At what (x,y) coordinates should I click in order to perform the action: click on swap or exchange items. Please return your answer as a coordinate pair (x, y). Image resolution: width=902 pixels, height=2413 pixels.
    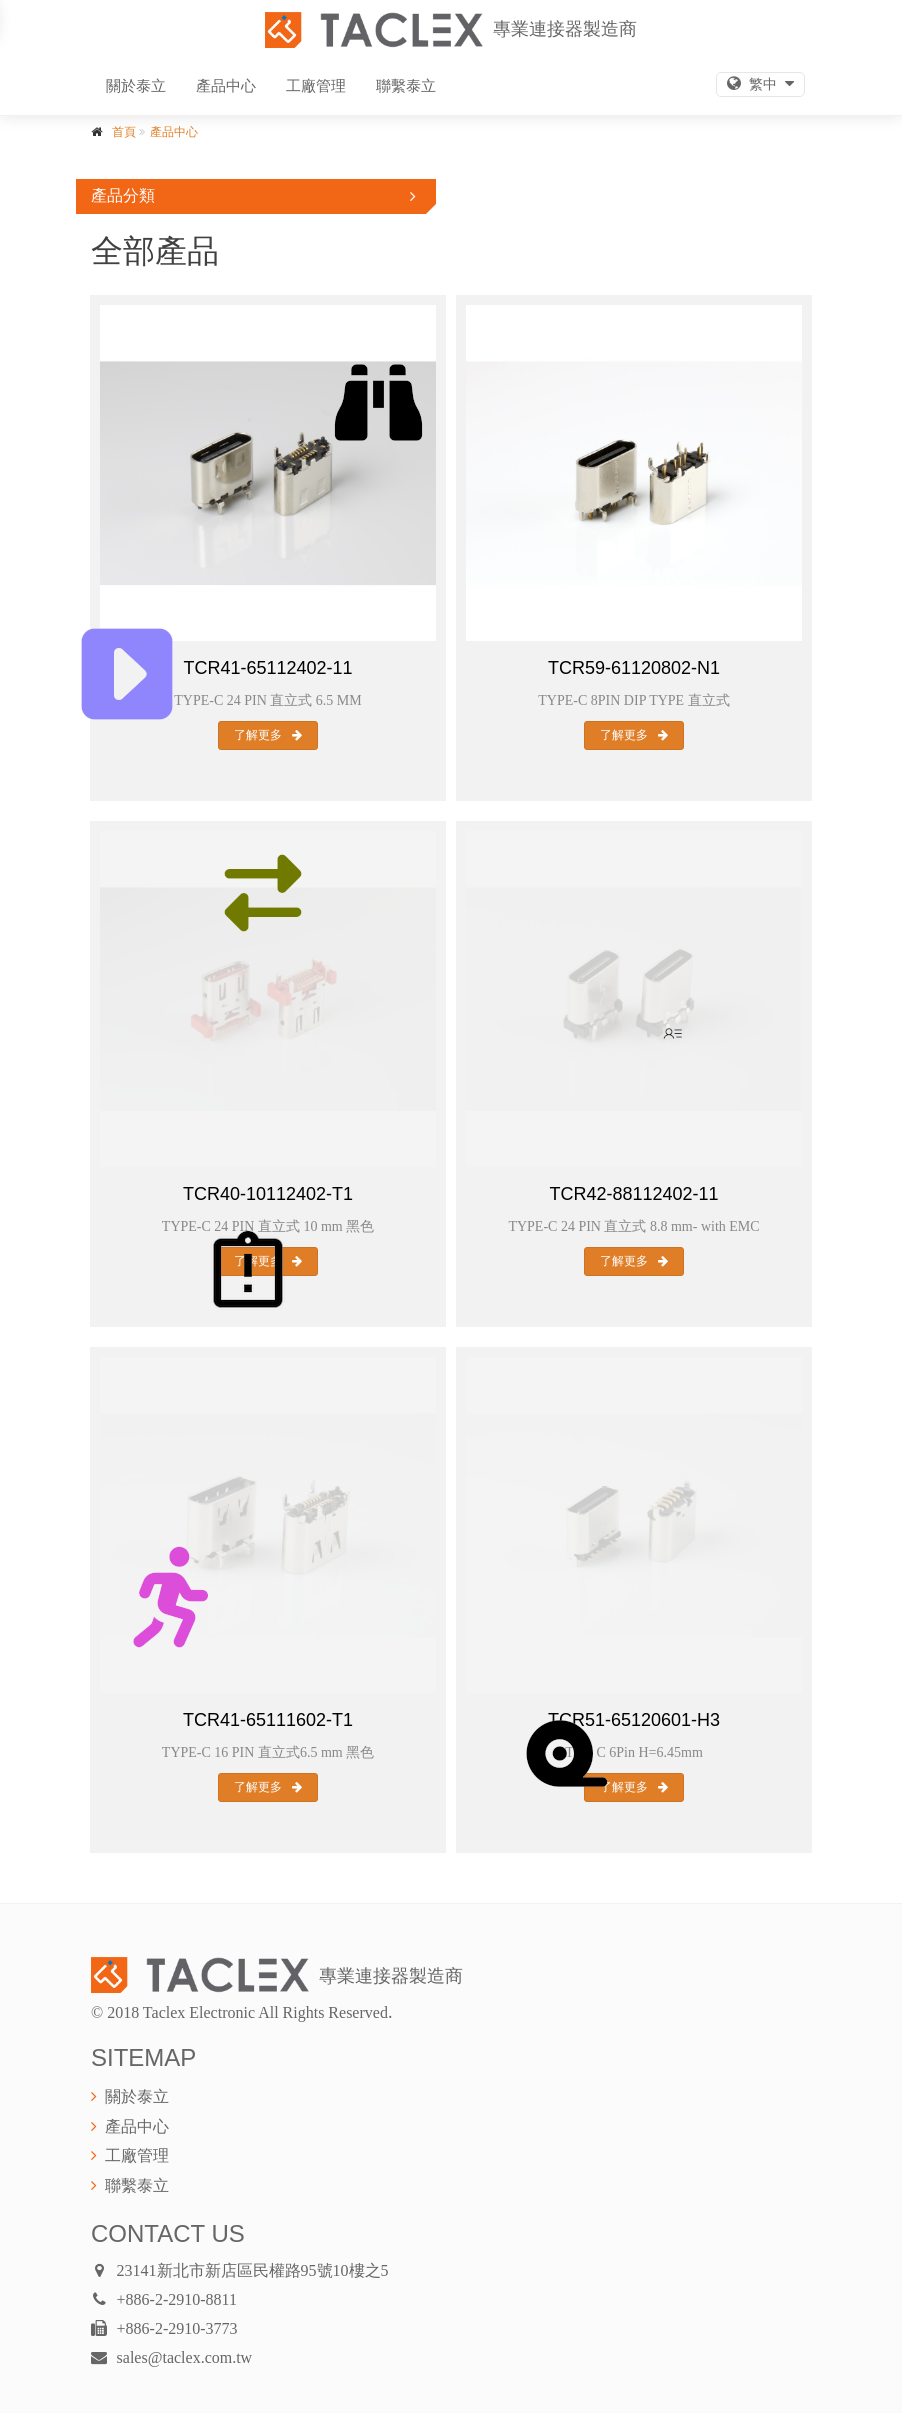
    Looking at the image, I should click on (263, 893).